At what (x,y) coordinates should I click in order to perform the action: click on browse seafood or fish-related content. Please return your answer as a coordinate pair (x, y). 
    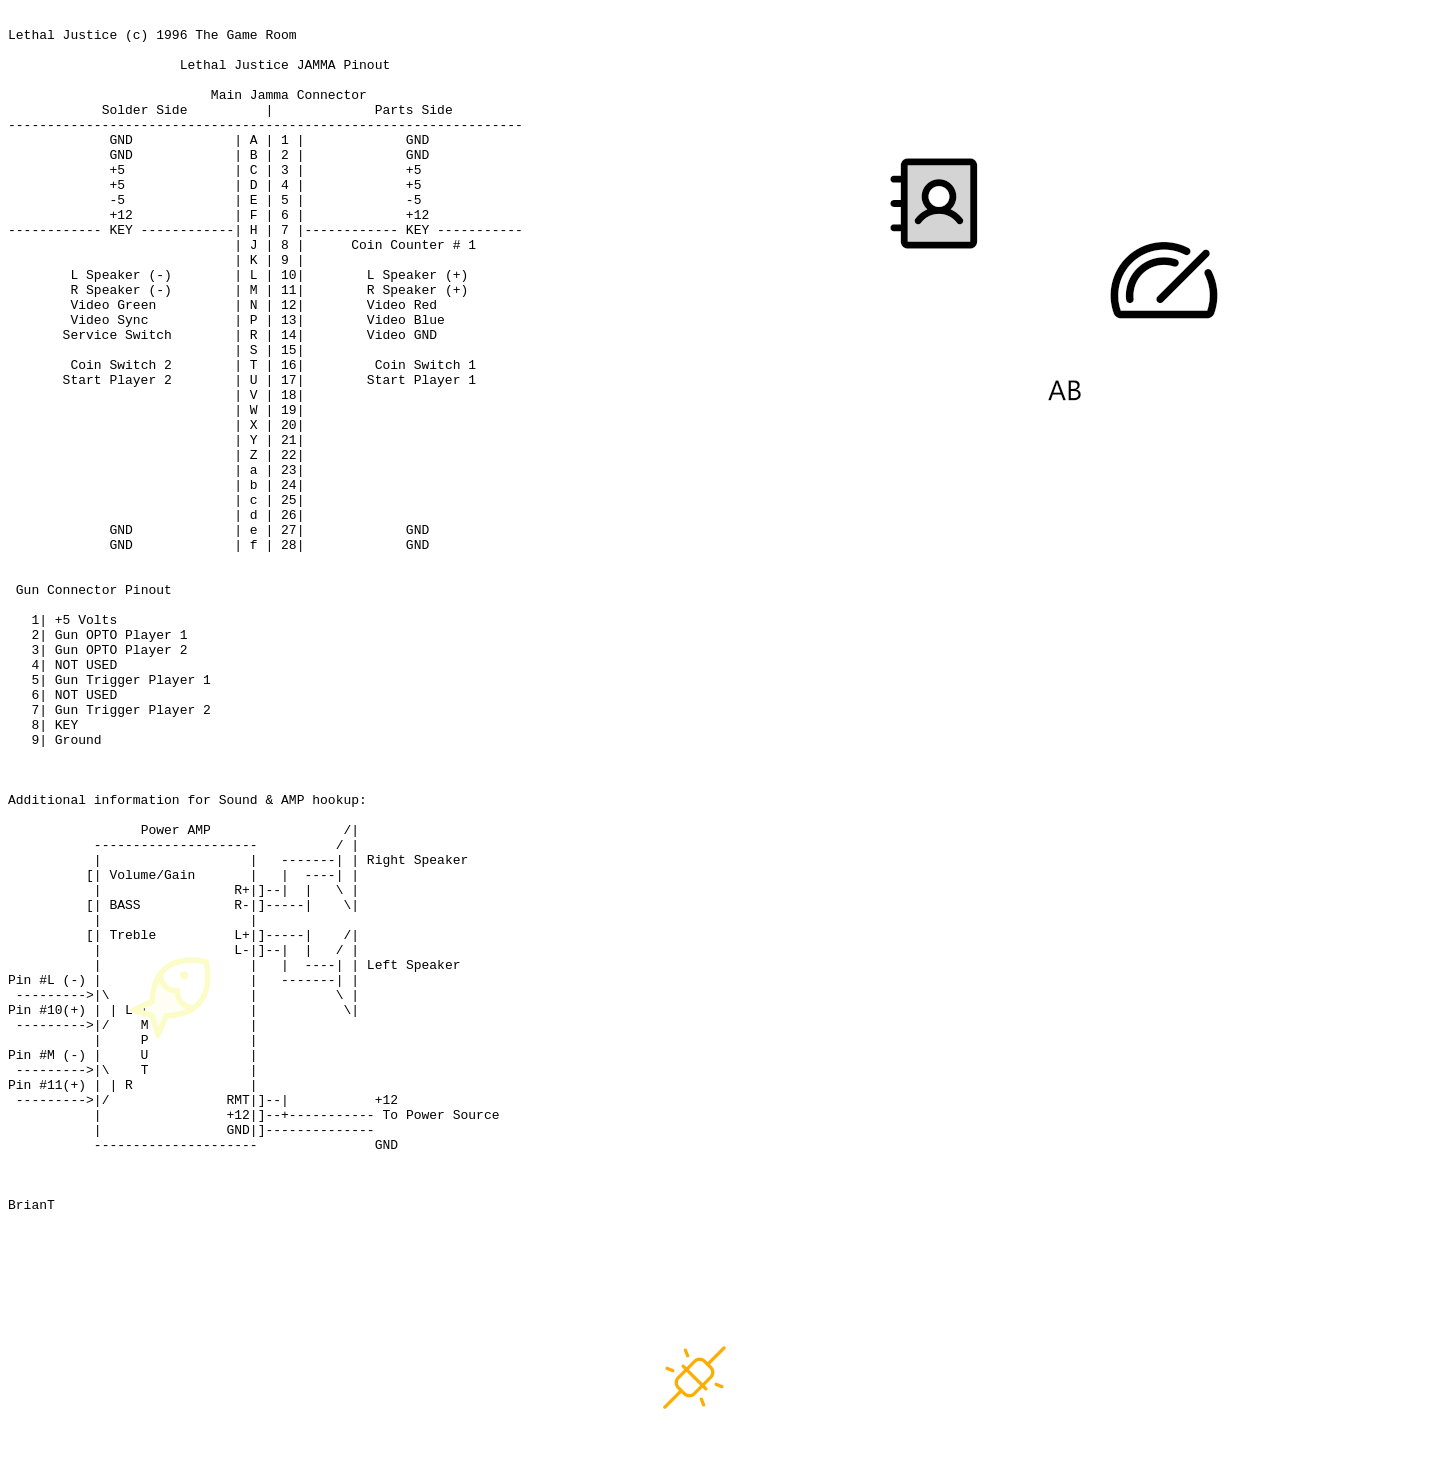
    Looking at the image, I should click on (174, 993).